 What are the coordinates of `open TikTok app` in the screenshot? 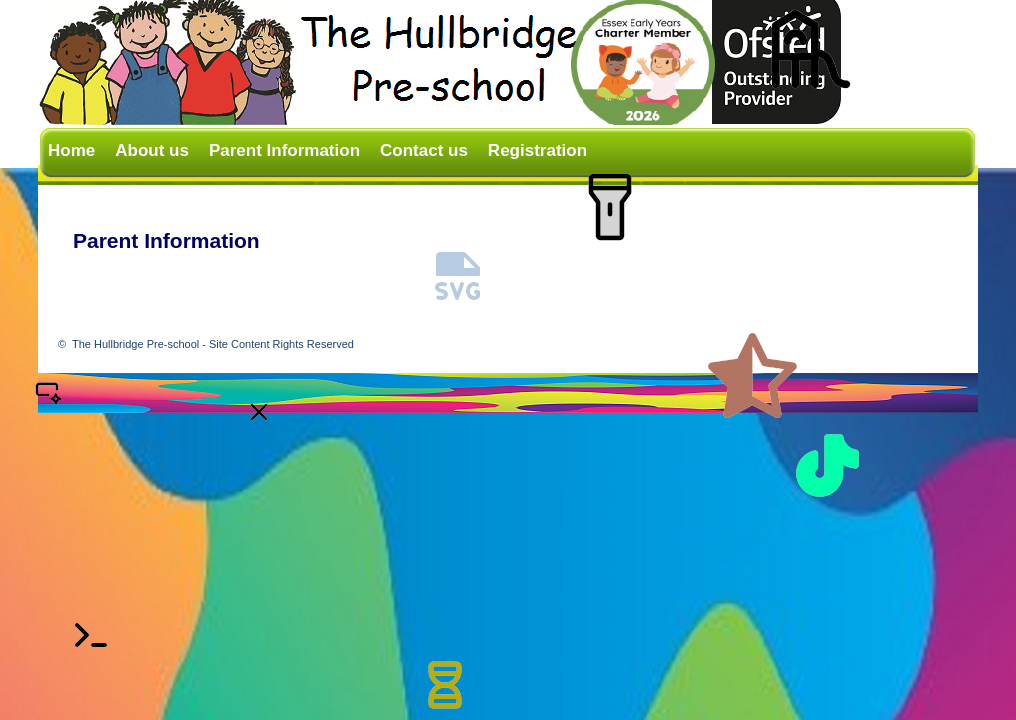 It's located at (827, 465).